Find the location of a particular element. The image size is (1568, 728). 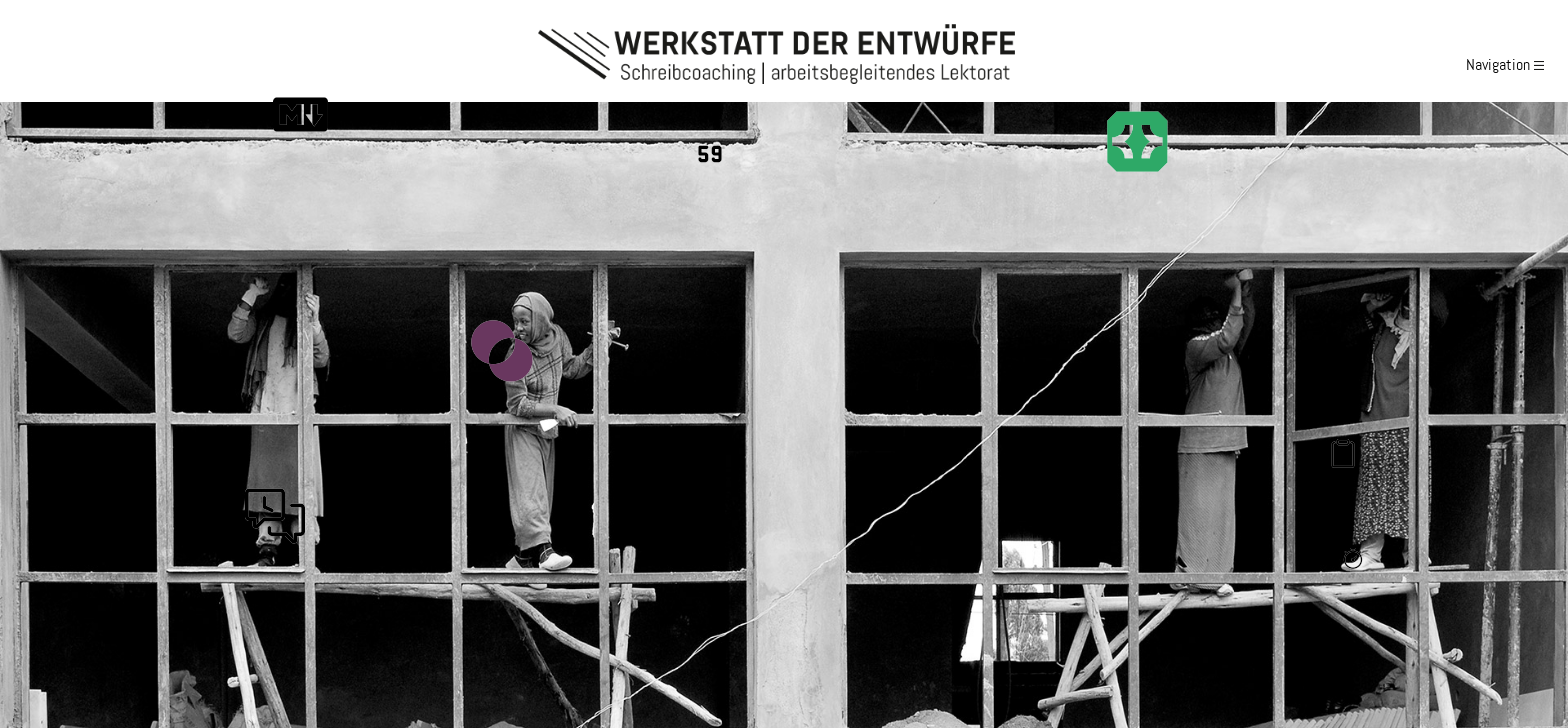

indicates 59 items, notifications, or count is located at coordinates (710, 154).